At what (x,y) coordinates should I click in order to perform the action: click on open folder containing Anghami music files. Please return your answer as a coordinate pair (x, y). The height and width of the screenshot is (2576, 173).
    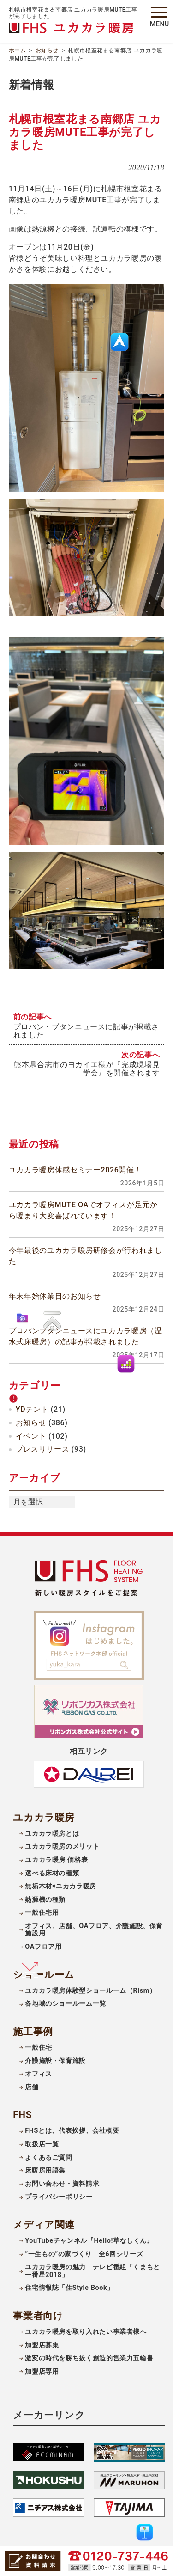
    Looking at the image, I should click on (22, 1318).